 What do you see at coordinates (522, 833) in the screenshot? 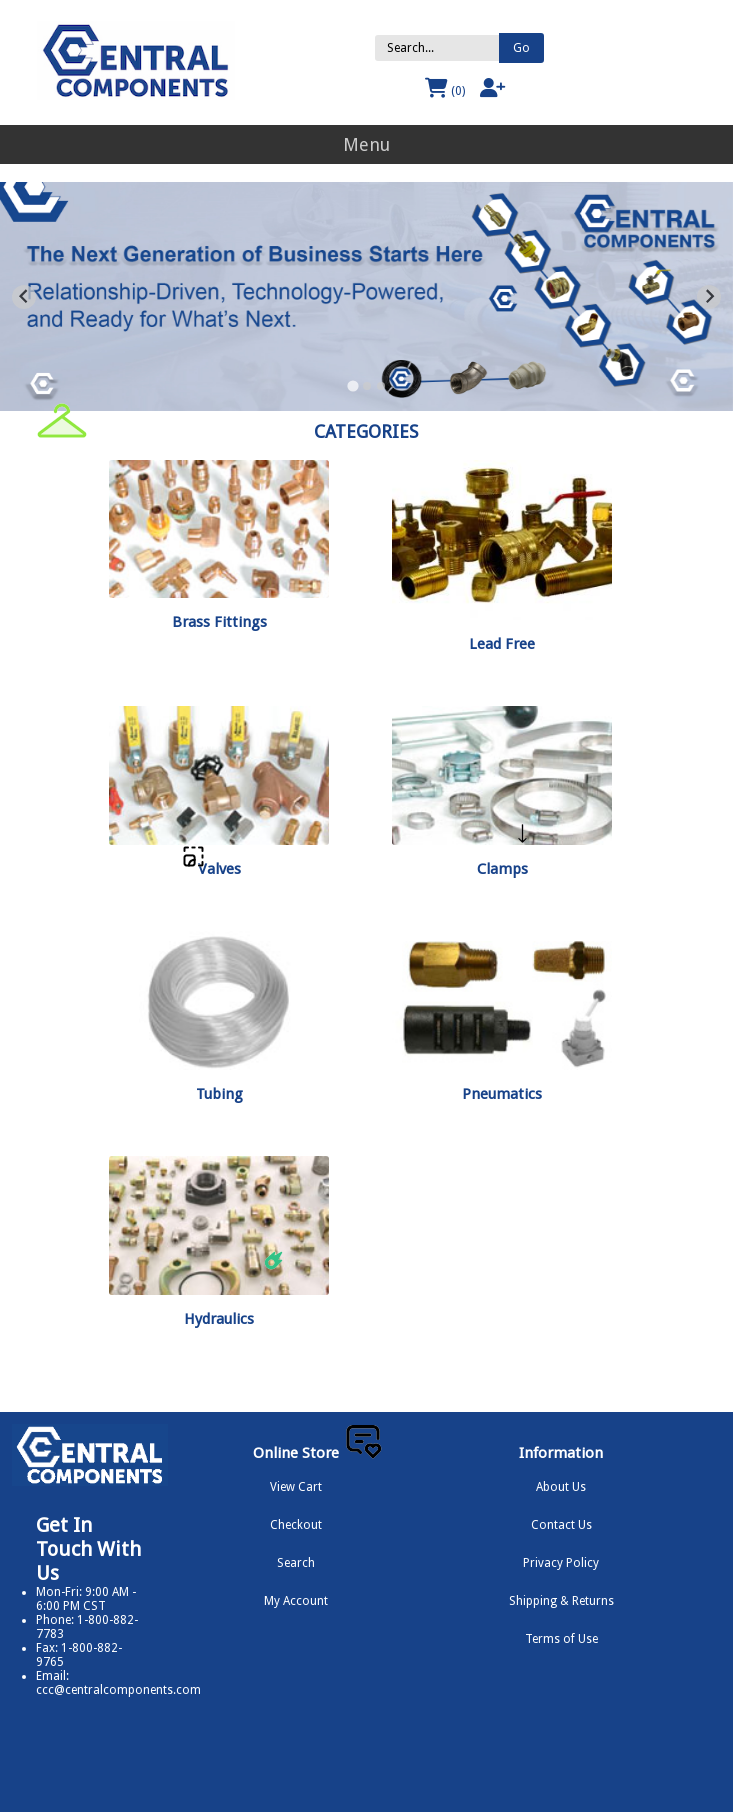
I see `scroll down for more content` at bounding box center [522, 833].